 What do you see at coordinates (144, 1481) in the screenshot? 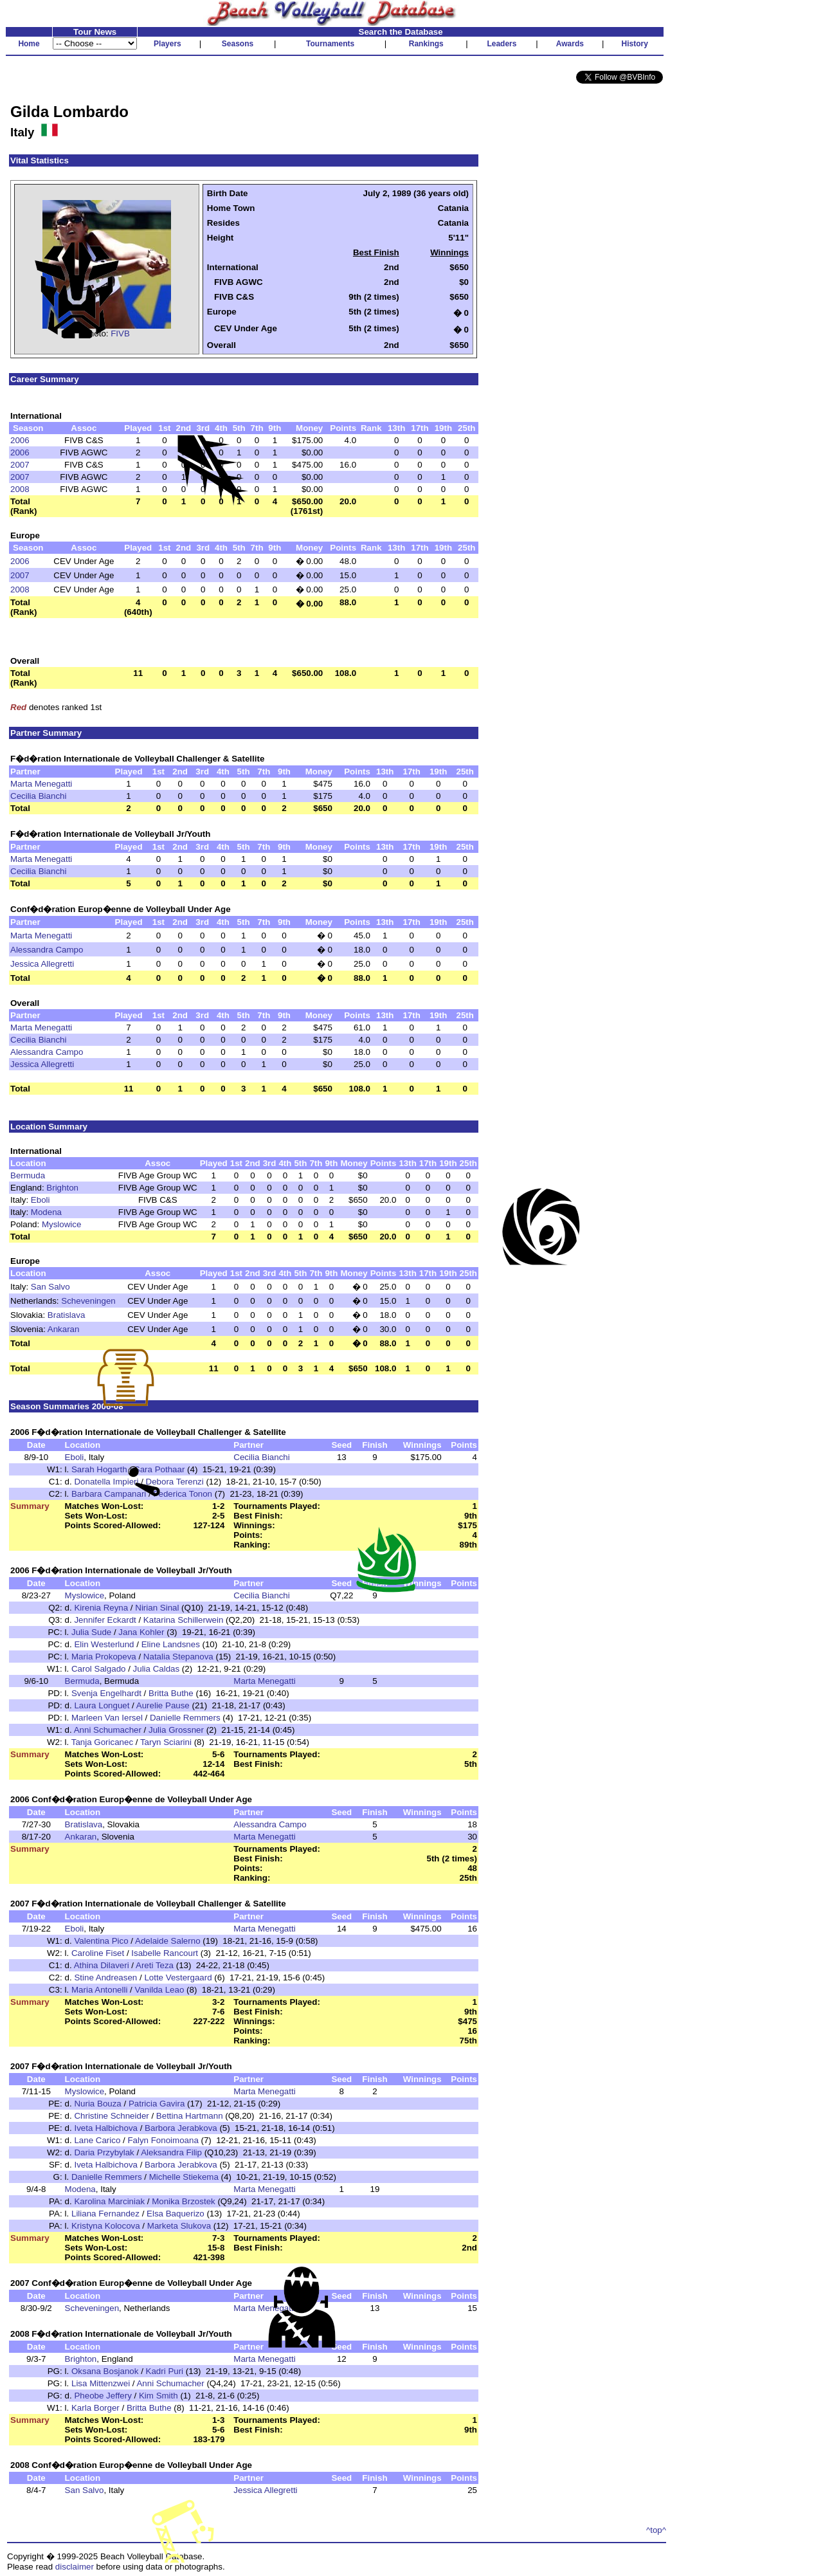
I see `play pinball game` at bounding box center [144, 1481].